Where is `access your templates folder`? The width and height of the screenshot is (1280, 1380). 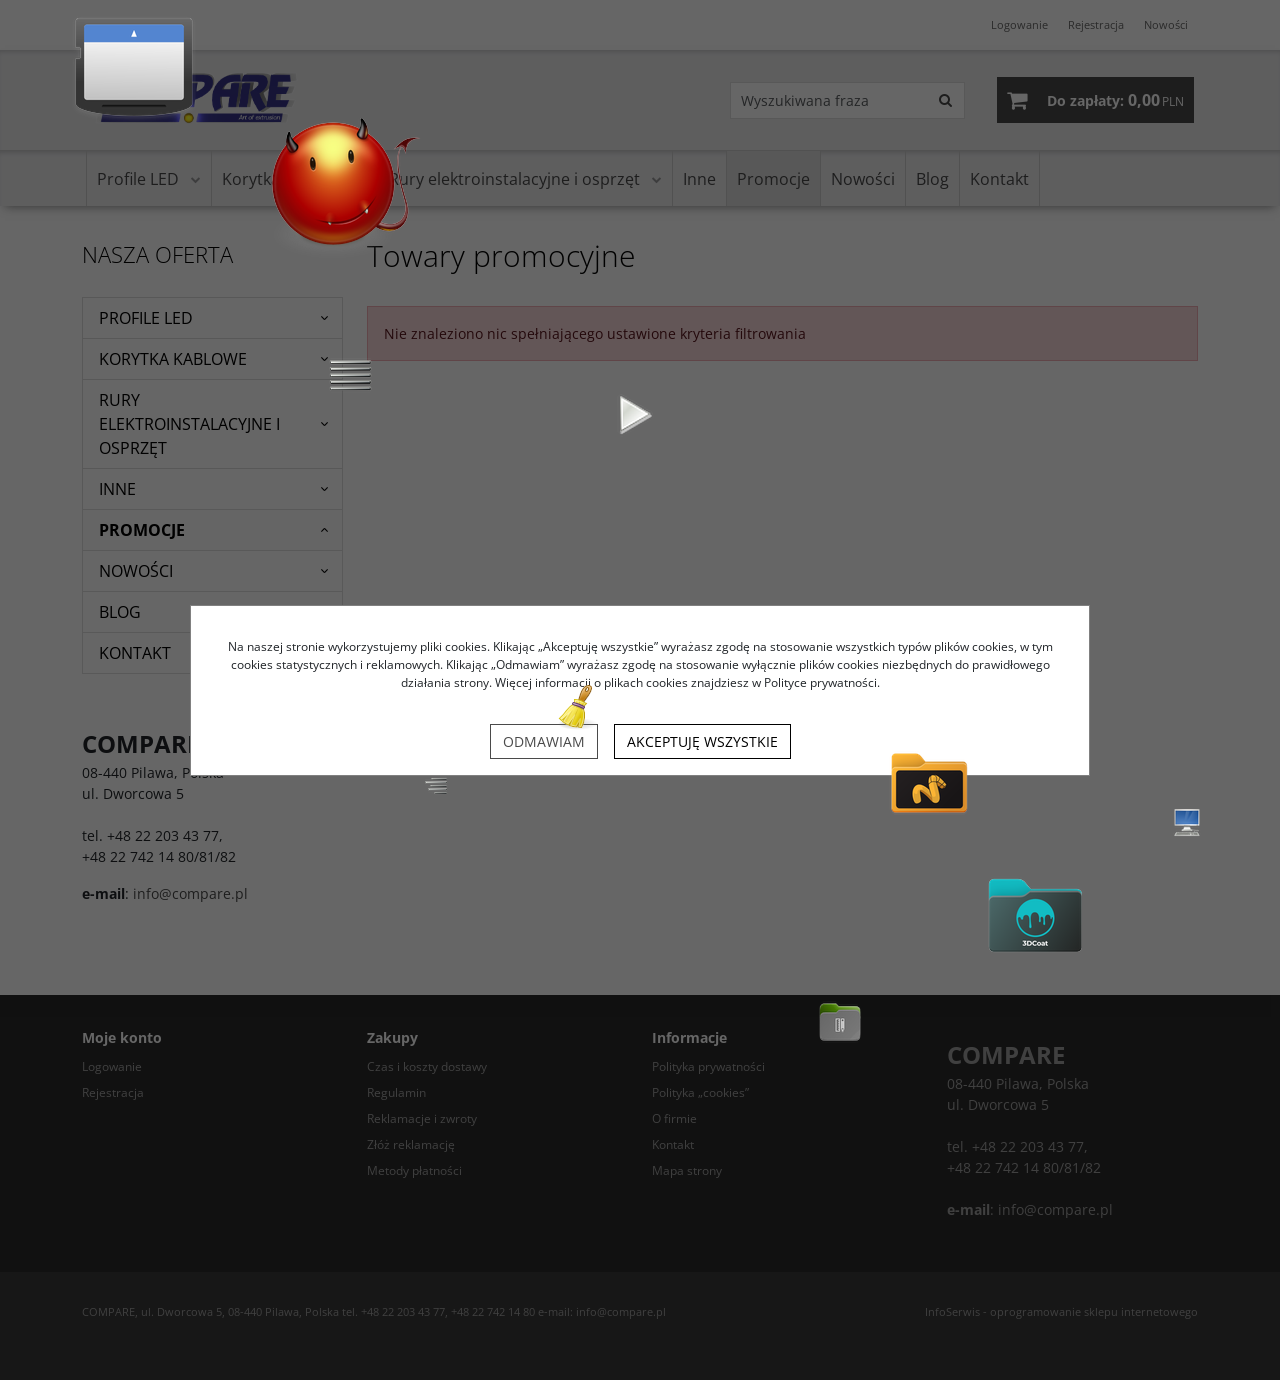
access your templates folder is located at coordinates (840, 1022).